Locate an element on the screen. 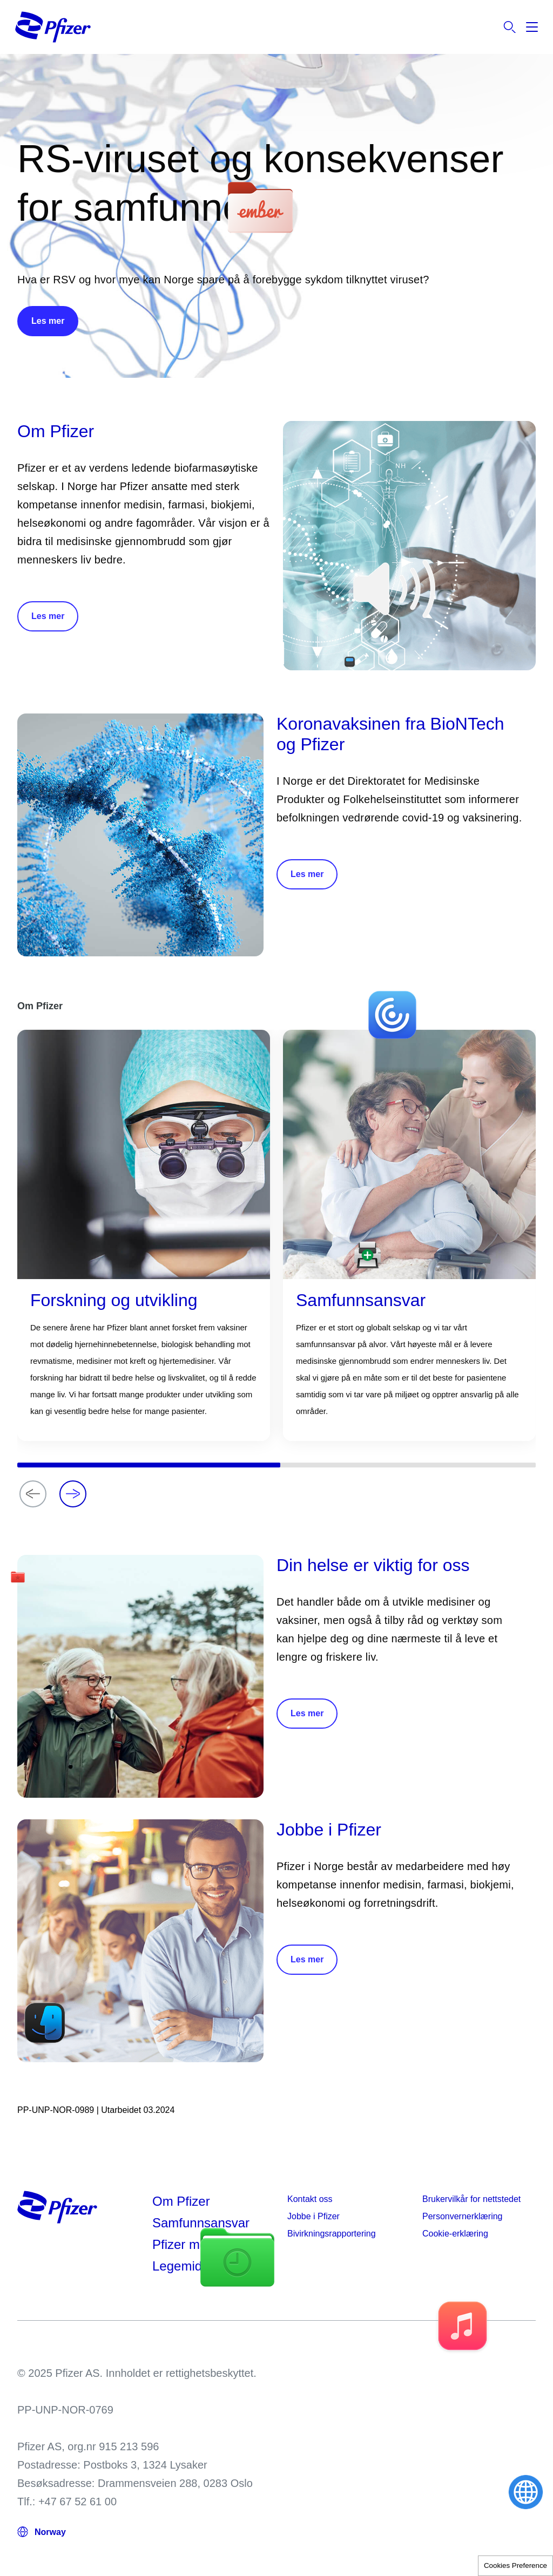 The width and height of the screenshot is (553, 2576). open ember.js project folder is located at coordinates (260, 209).